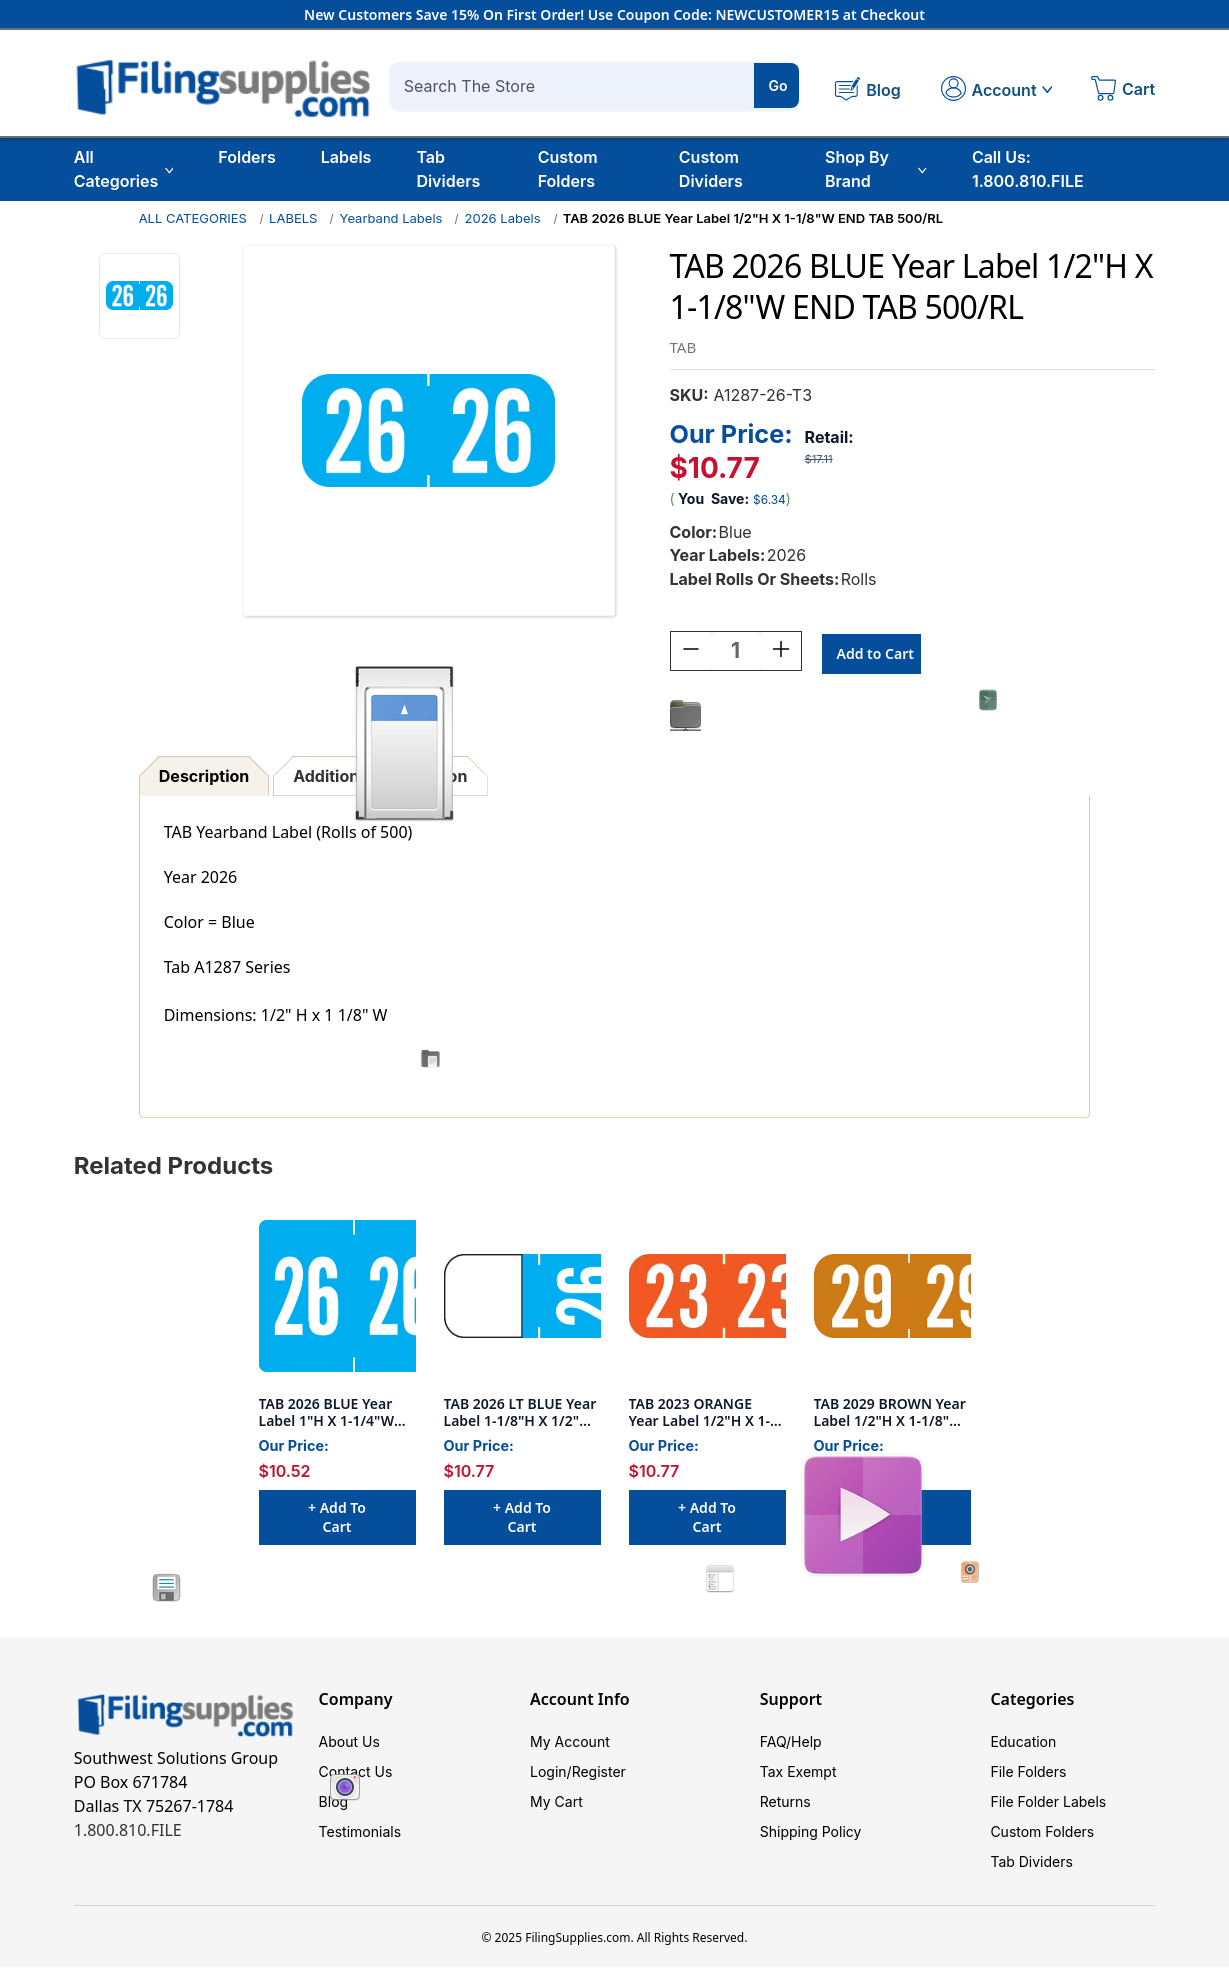 Image resolution: width=1229 pixels, height=1970 pixels. I want to click on open cheese webcam application, so click(345, 1787).